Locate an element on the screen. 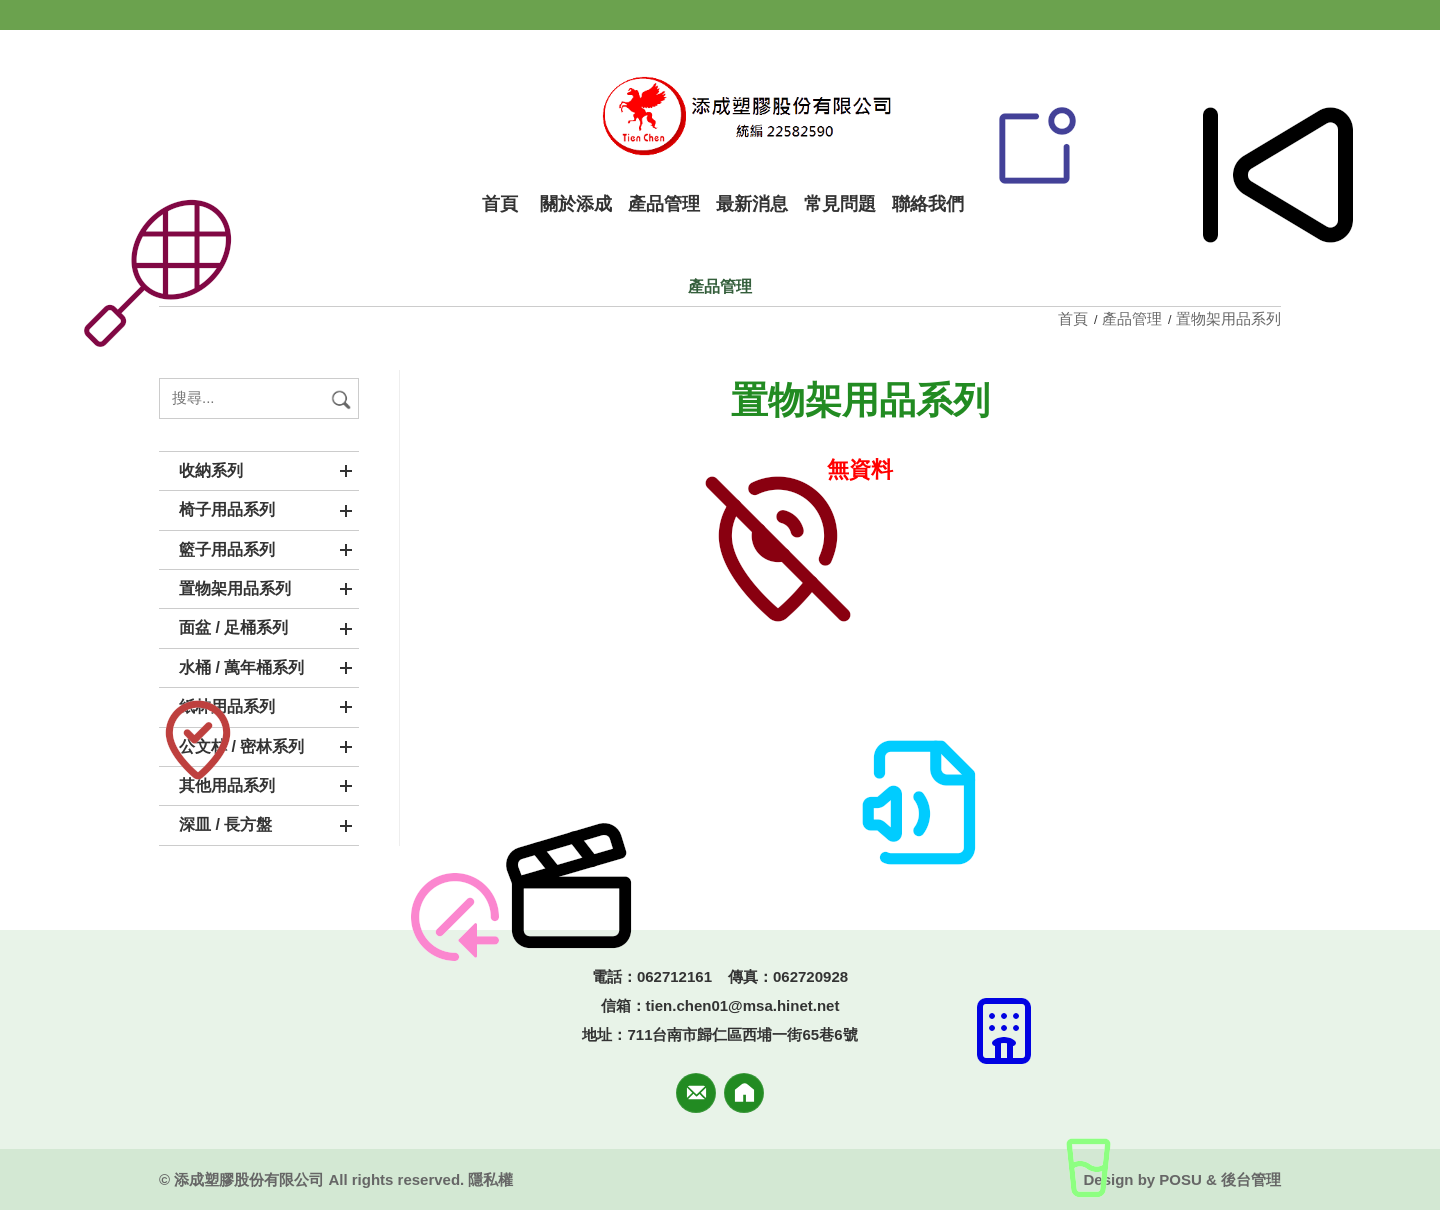  find nearby hotels or accommodations is located at coordinates (1004, 1031).